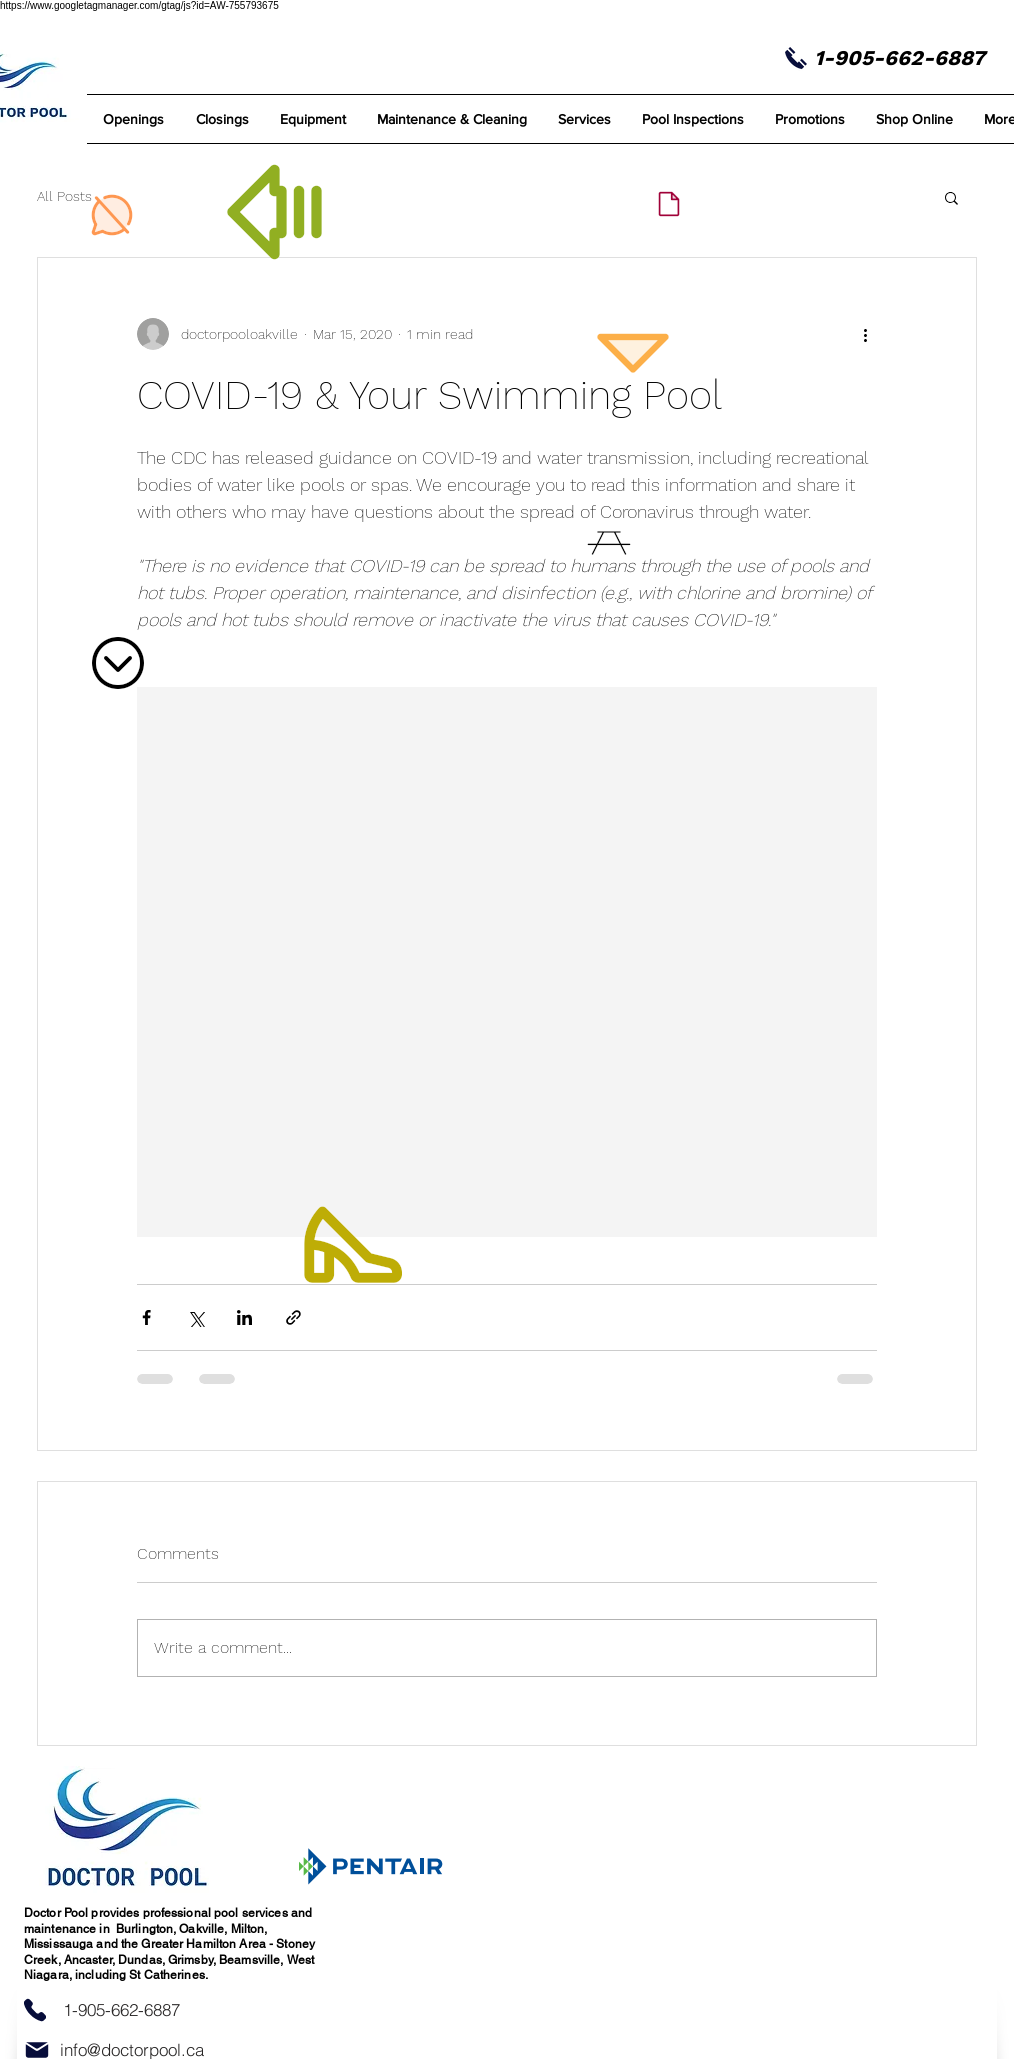  I want to click on go back multiple steps, so click(278, 212).